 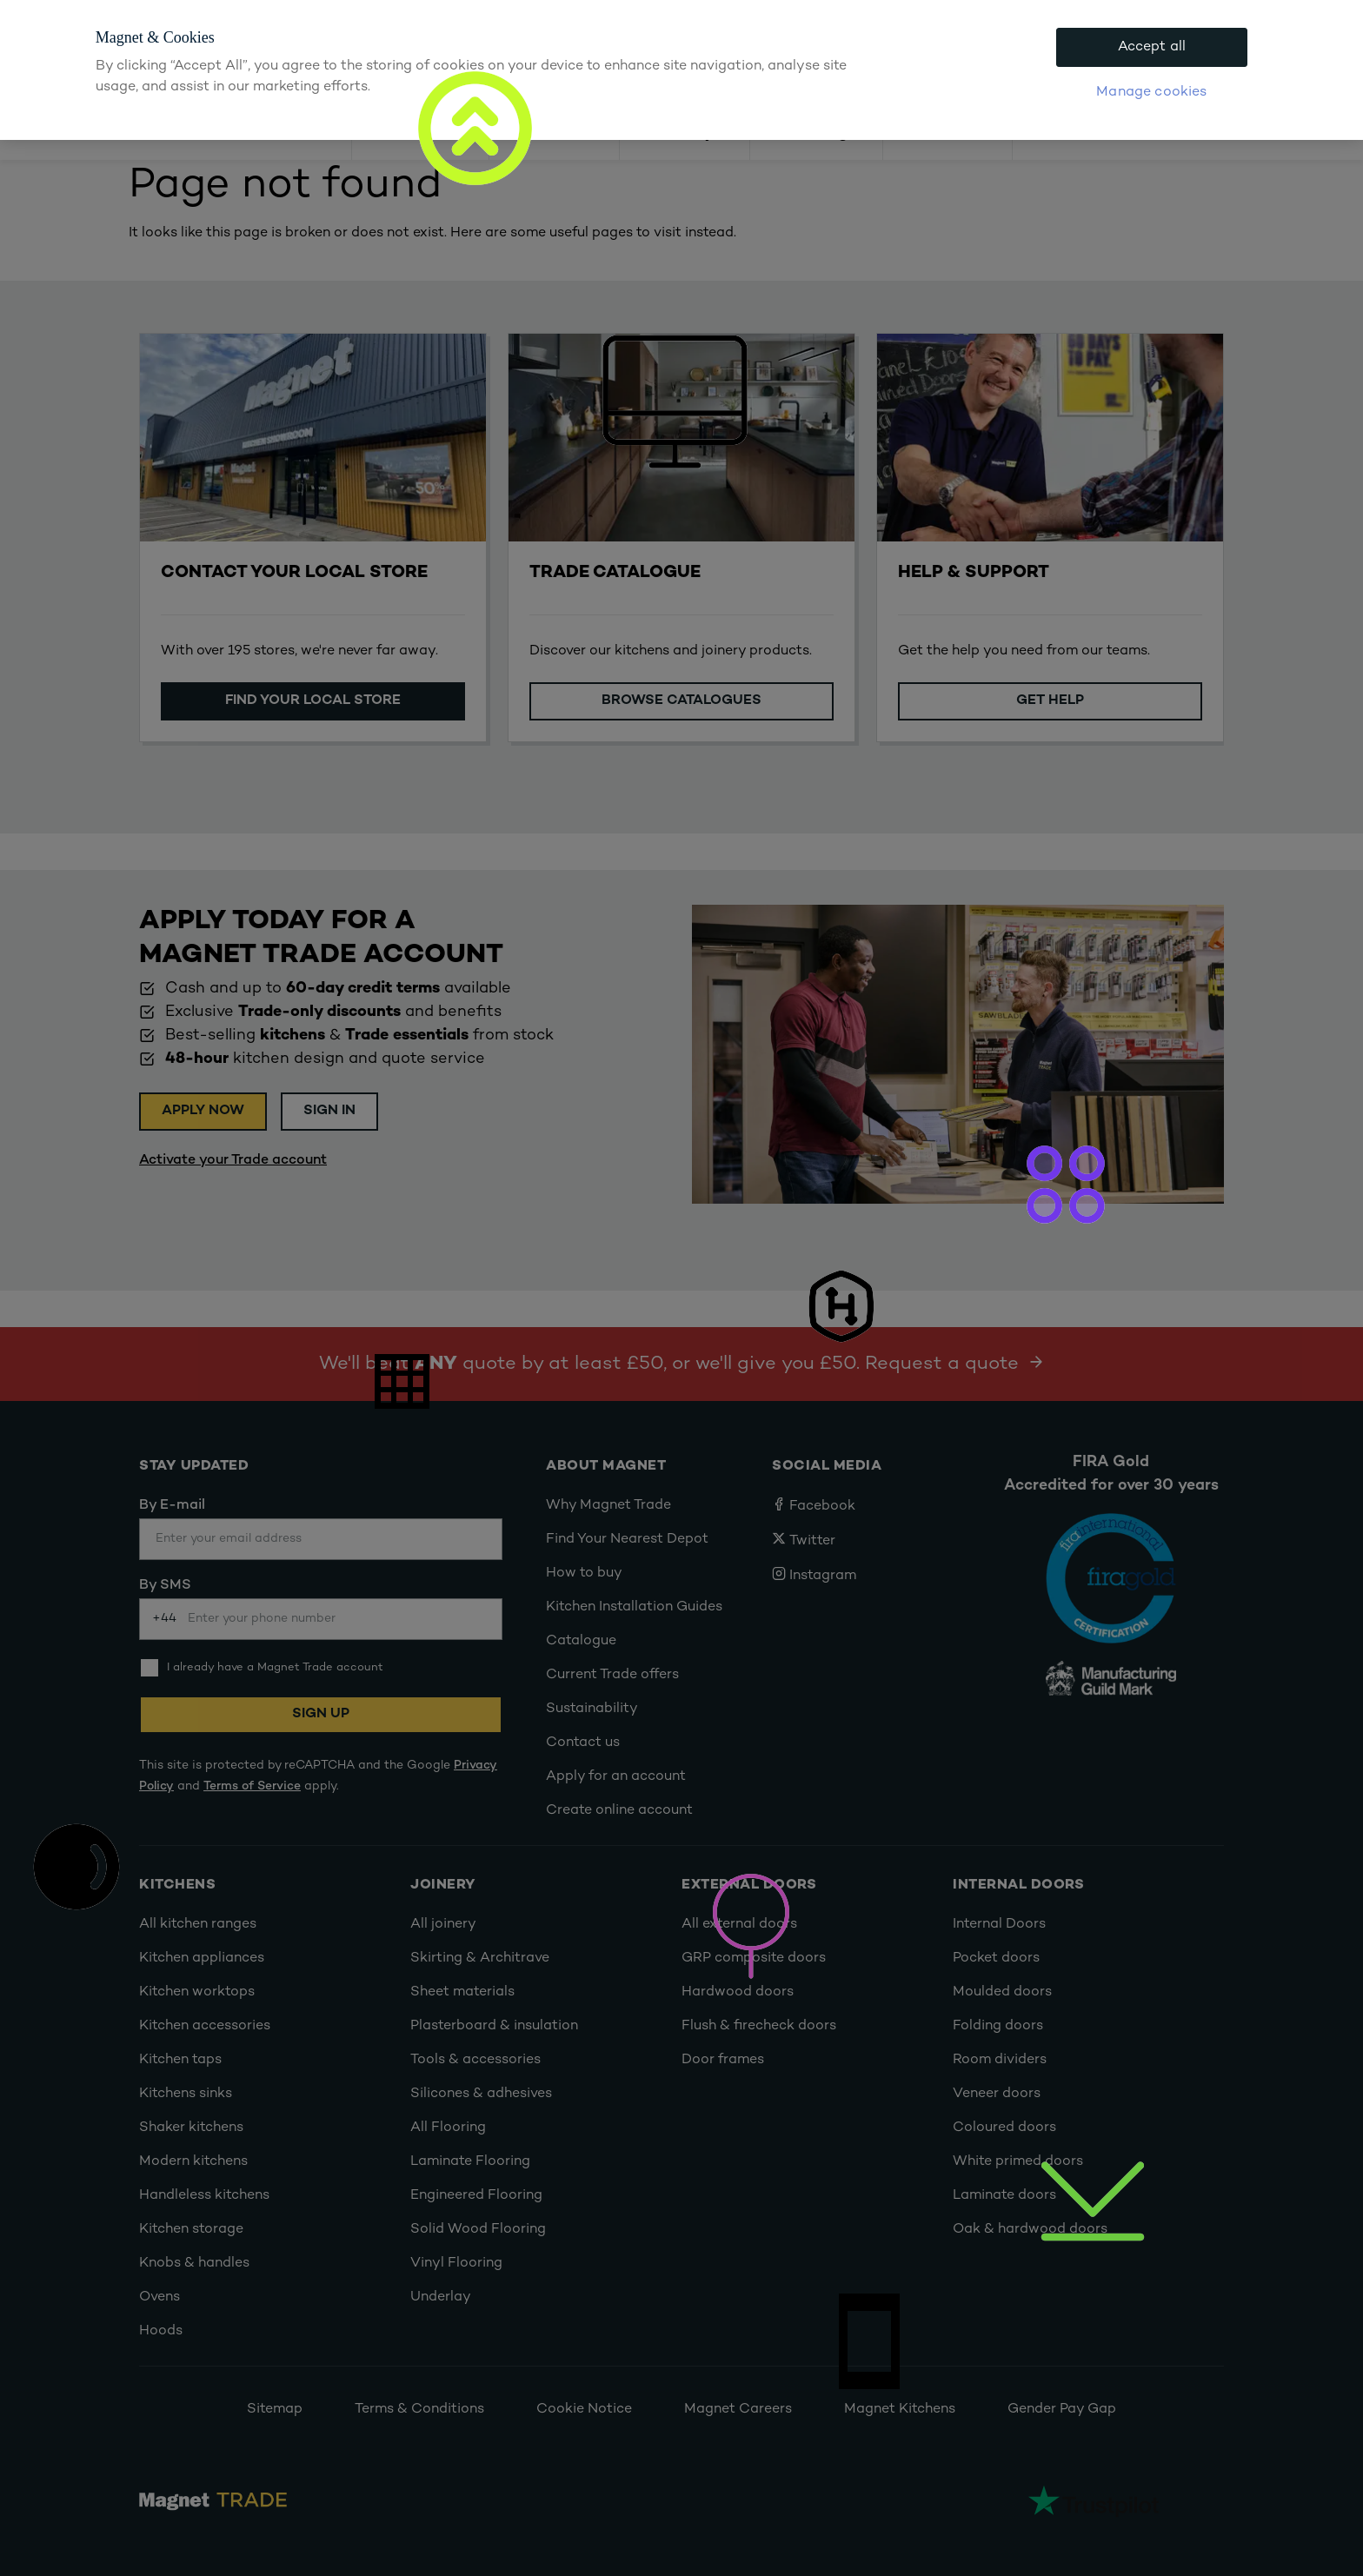 I want to click on visit HackerRank coding platform, so click(x=841, y=1306).